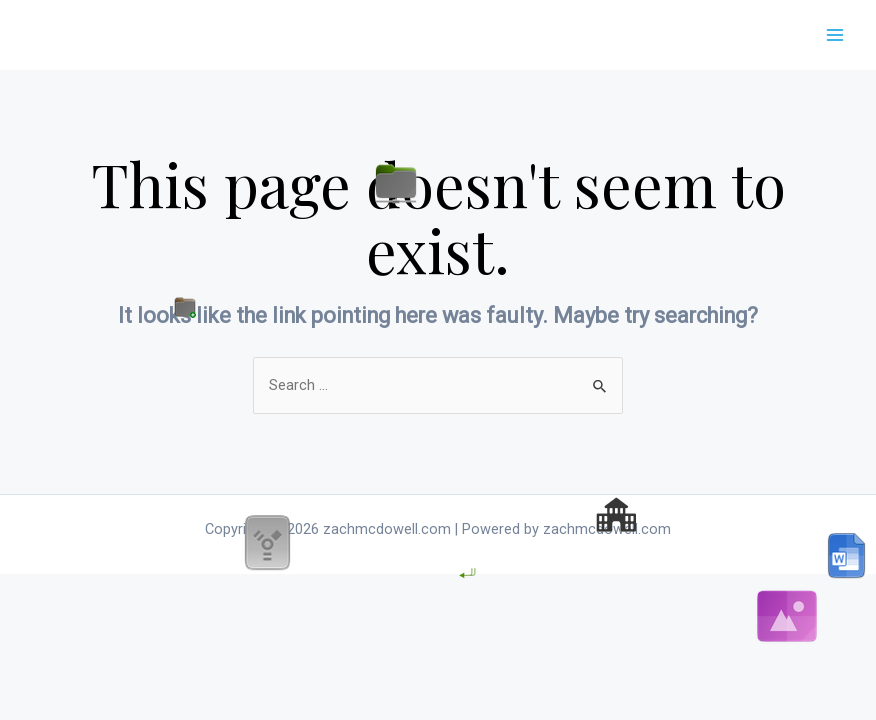 This screenshot has height=720, width=876. I want to click on access firewire external hard drive, so click(267, 542).